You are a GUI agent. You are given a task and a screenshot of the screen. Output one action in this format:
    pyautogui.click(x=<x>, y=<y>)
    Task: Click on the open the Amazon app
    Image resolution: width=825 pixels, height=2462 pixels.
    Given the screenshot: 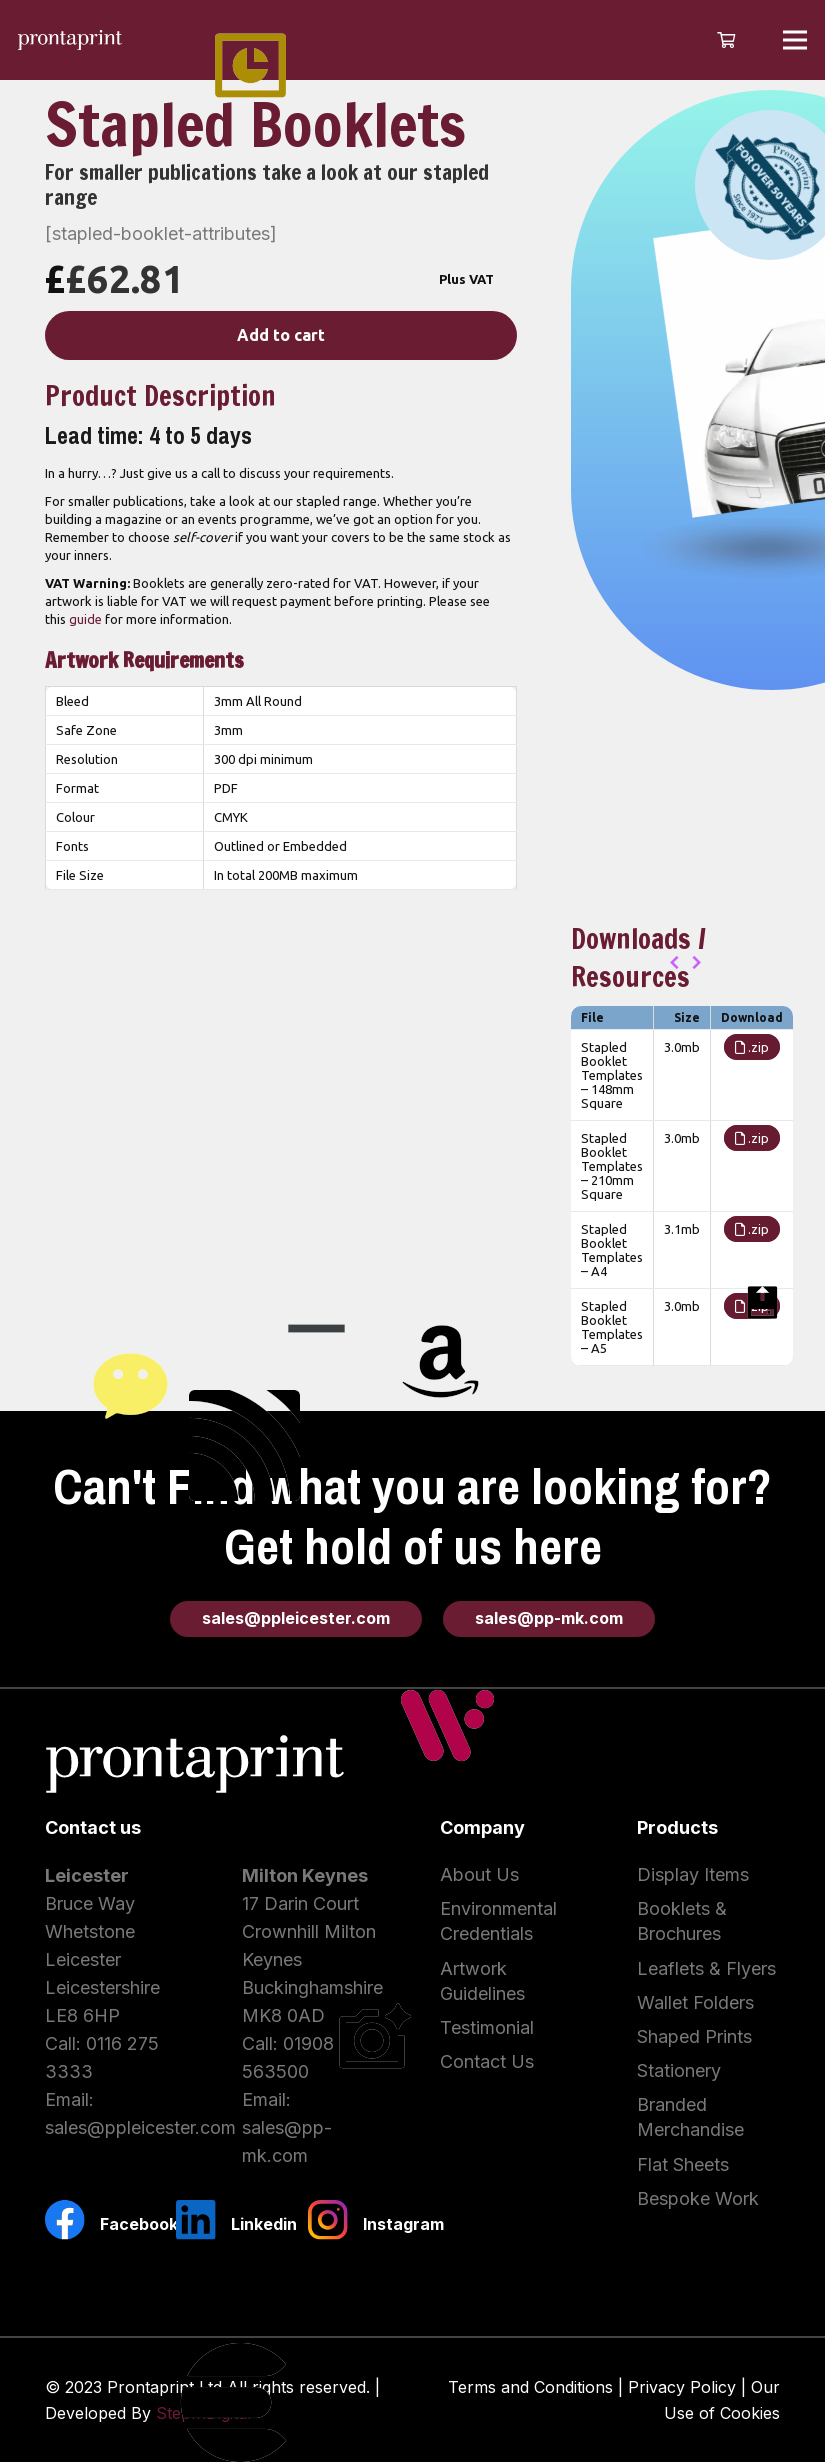 What is the action you would take?
    pyautogui.click(x=440, y=1359)
    